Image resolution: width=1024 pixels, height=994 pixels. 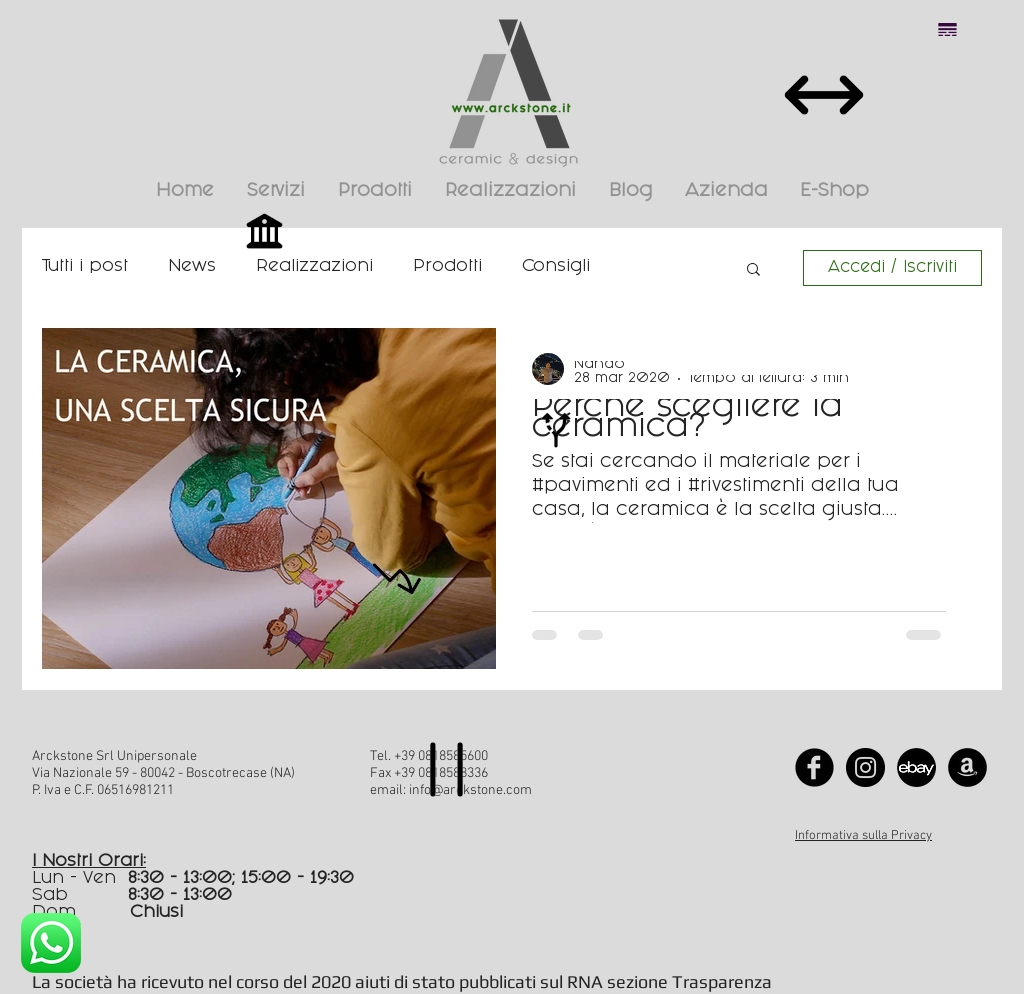 What do you see at coordinates (556, 430) in the screenshot?
I see `view alternative routes` at bounding box center [556, 430].